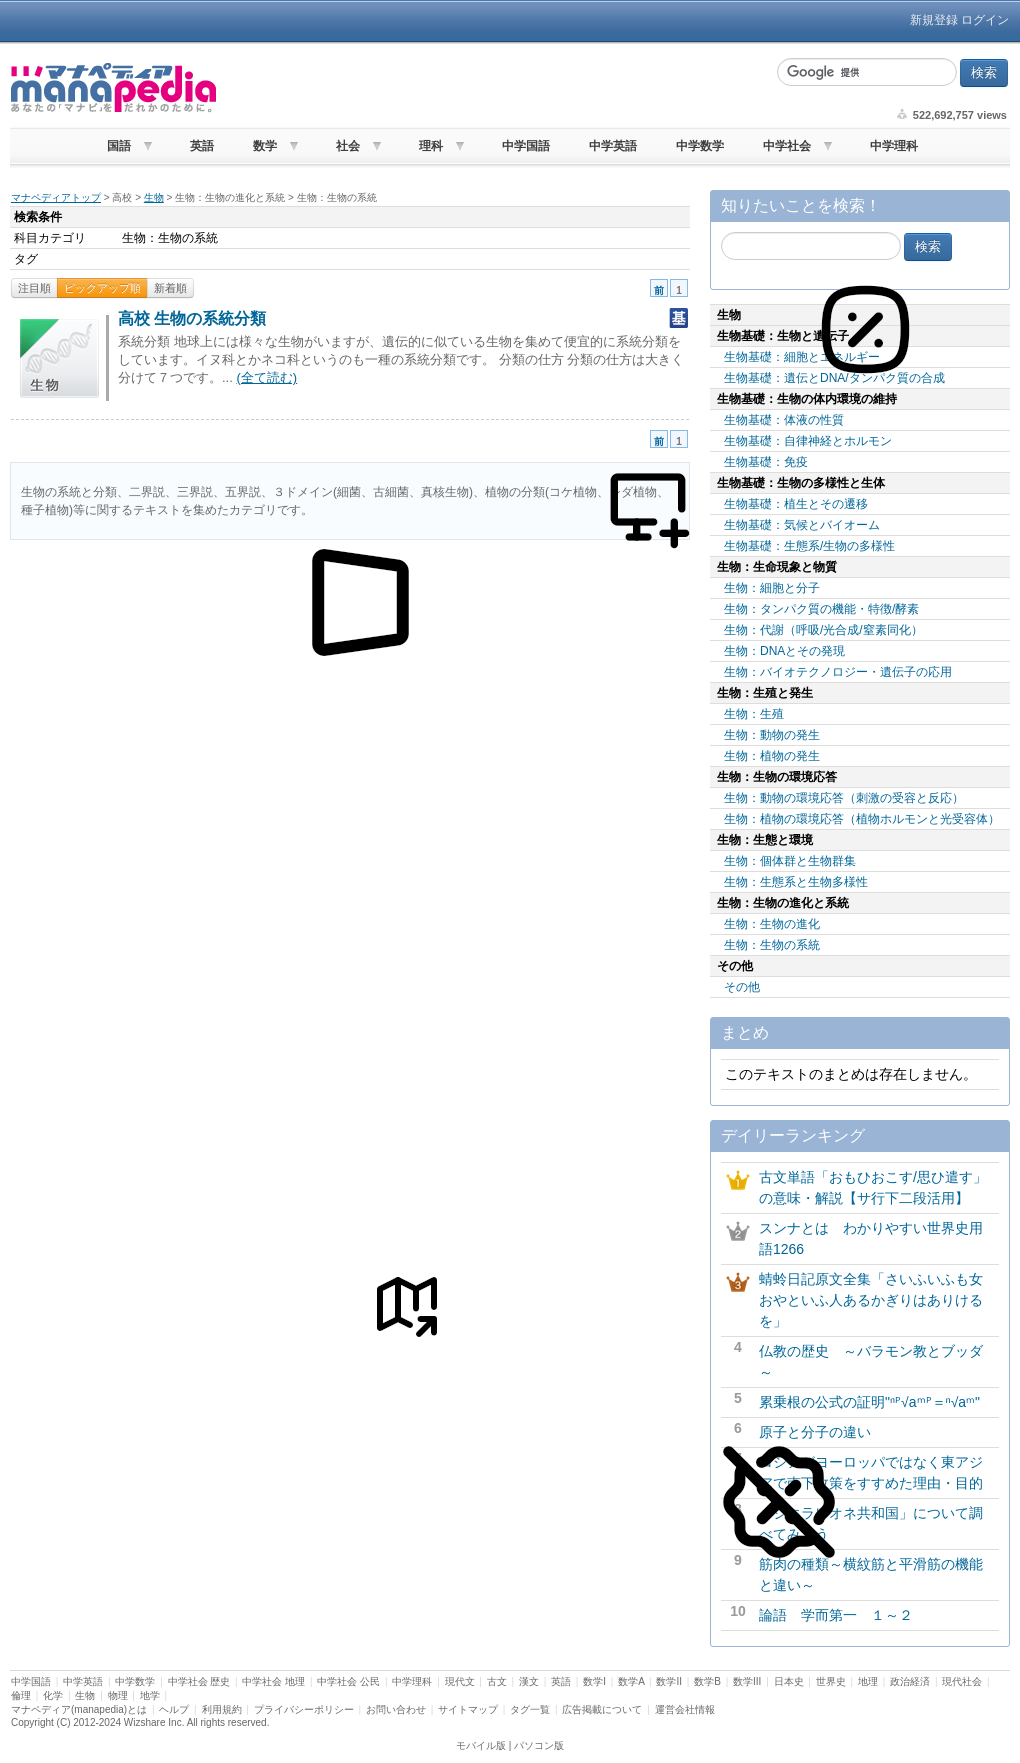  I want to click on indicates no discount available, so click(779, 1502).